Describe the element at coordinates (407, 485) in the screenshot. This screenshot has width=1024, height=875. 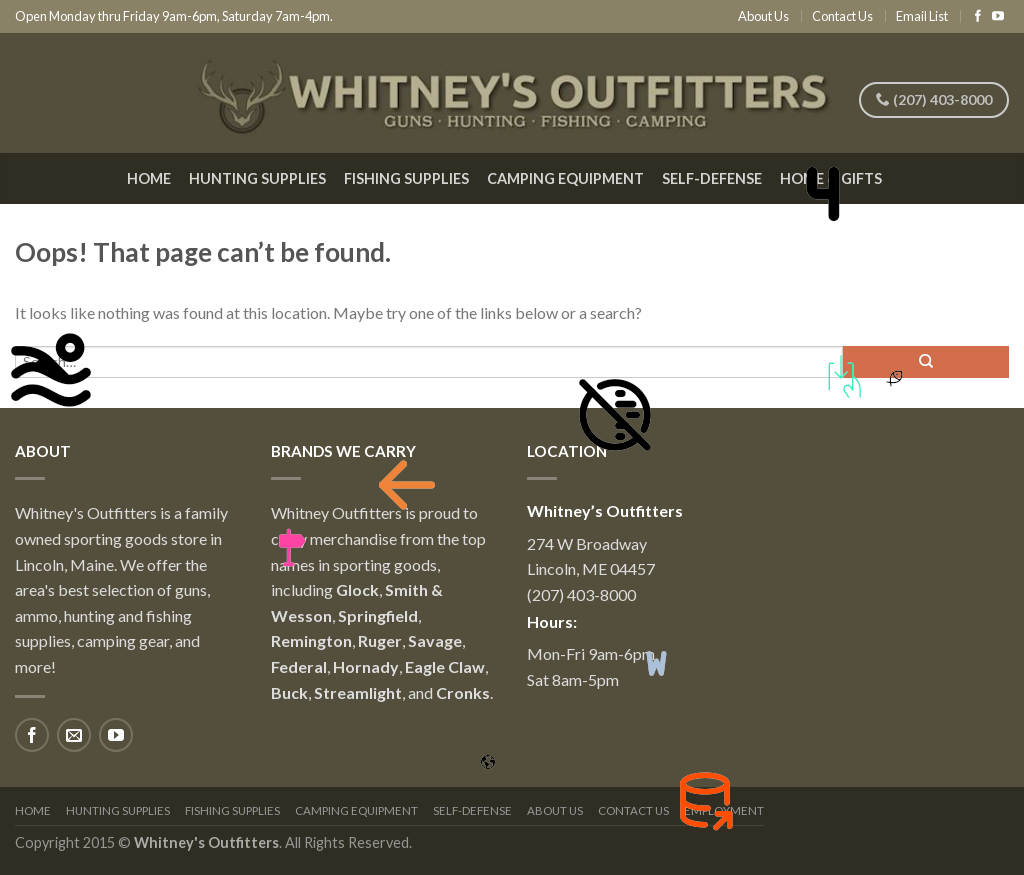
I see `go back to the previous screen` at that location.